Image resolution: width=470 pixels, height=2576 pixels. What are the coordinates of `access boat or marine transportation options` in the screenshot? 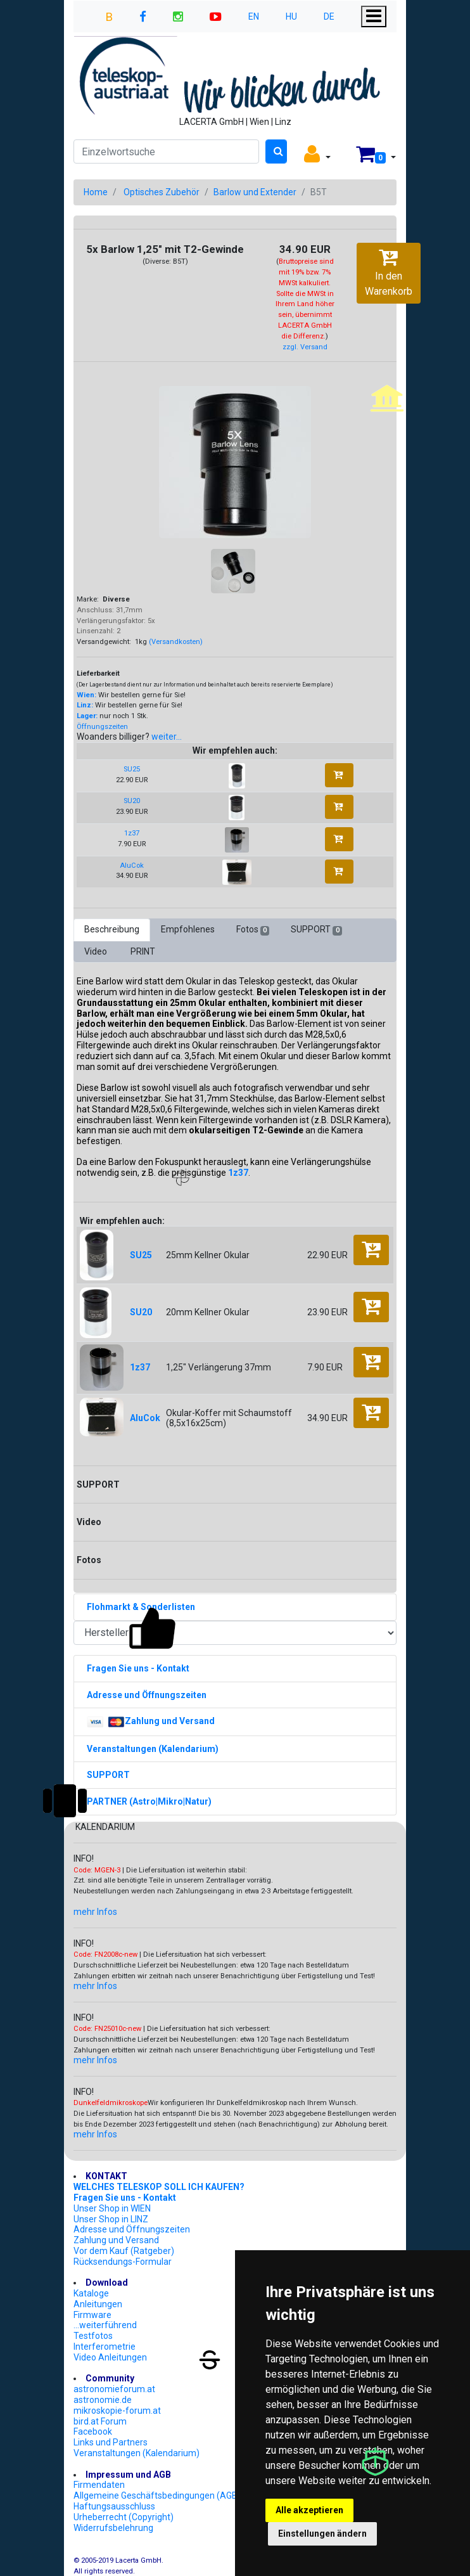 It's located at (375, 2461).